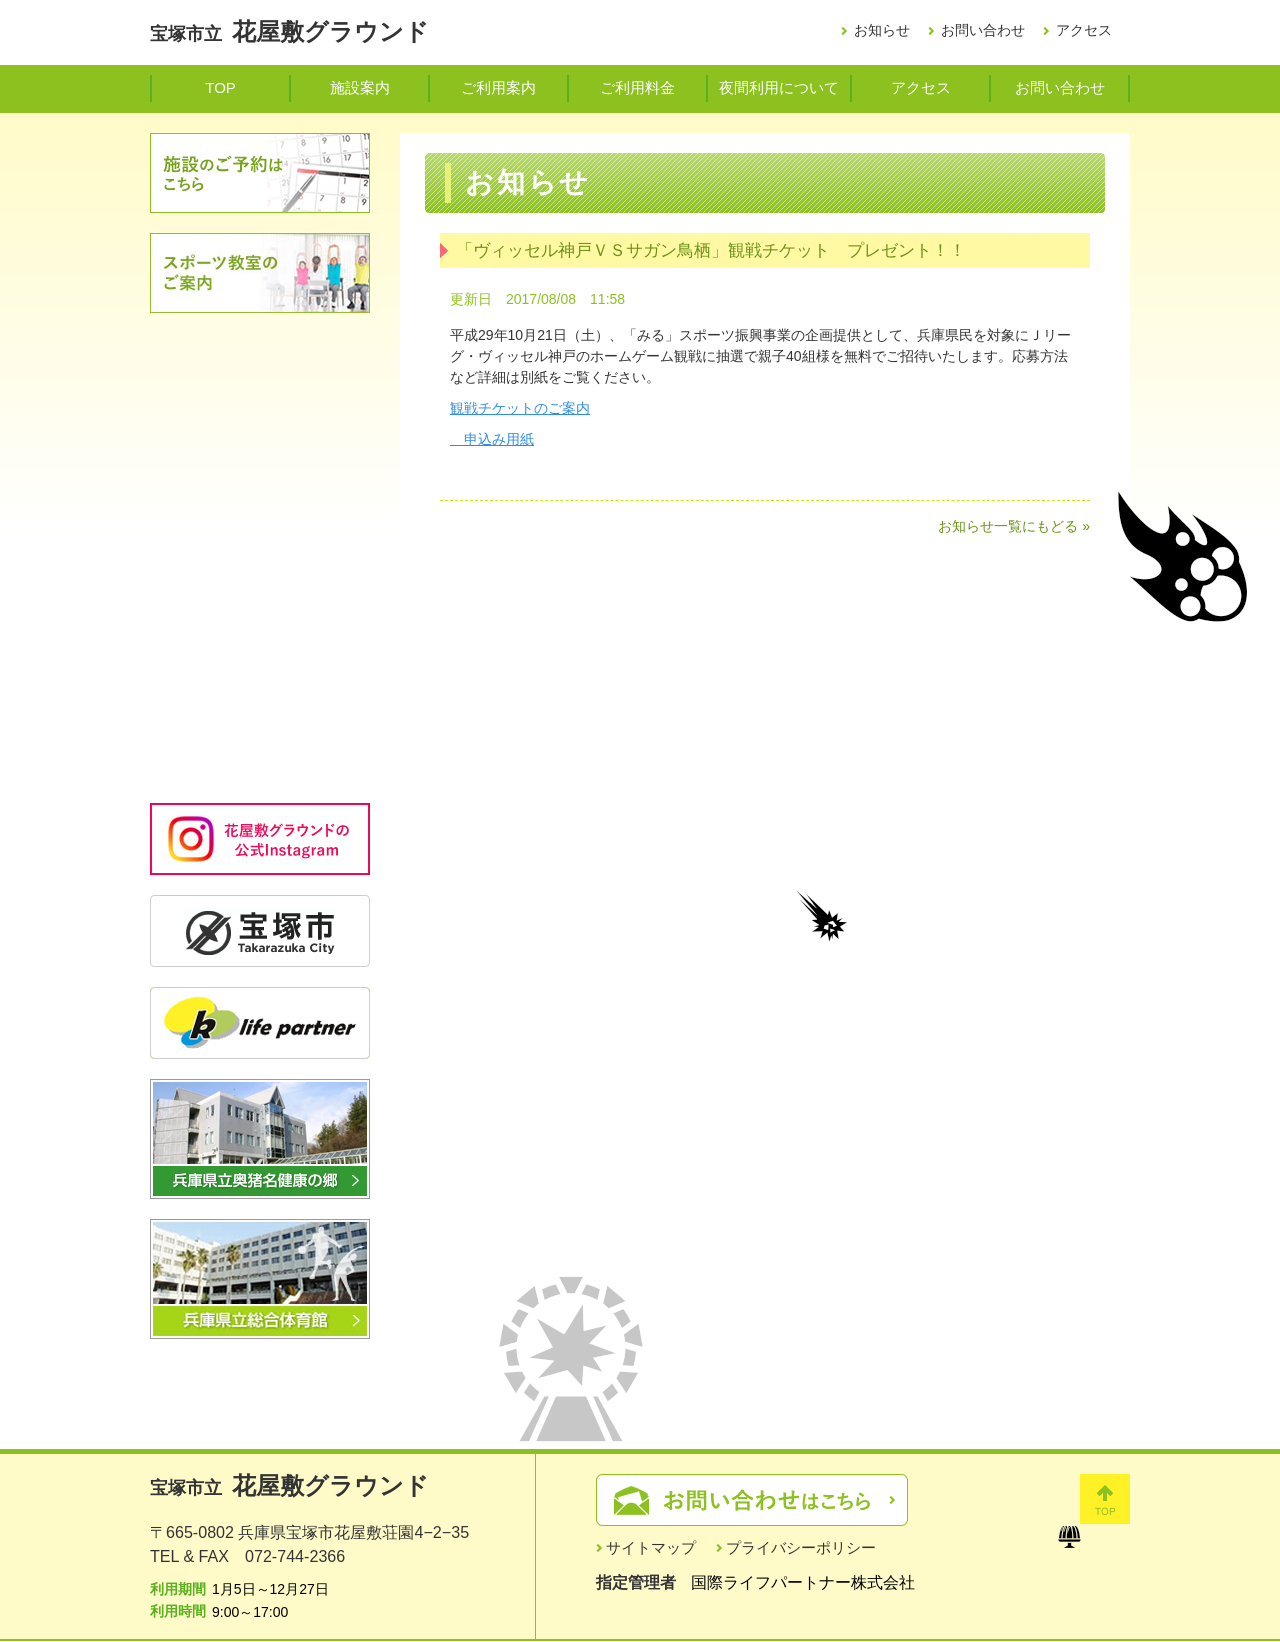  What do you see at coordinates (1179, 554) in the screenshot?
I see `activate fire or burn effect in game` at bounding box center [1179, 554].